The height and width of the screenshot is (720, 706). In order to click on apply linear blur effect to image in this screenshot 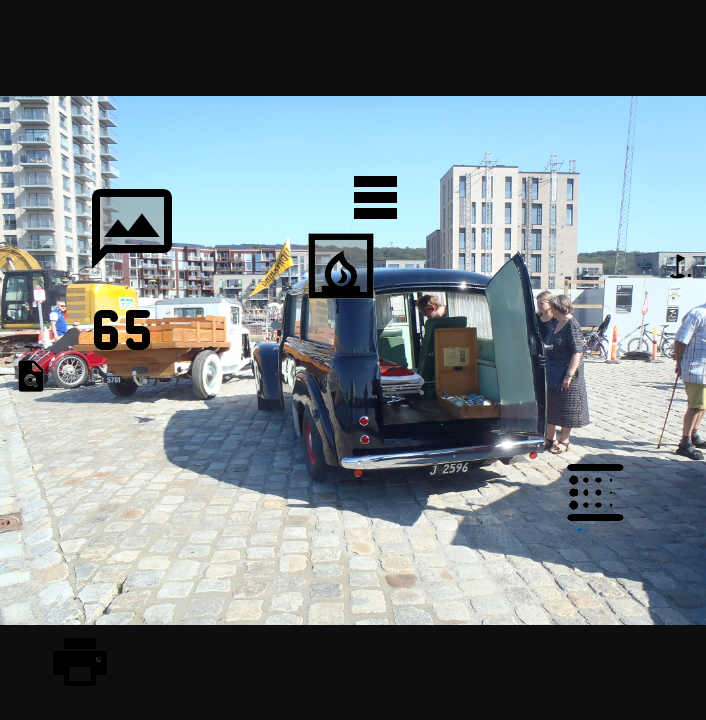, I will do `click(595, 492)`.